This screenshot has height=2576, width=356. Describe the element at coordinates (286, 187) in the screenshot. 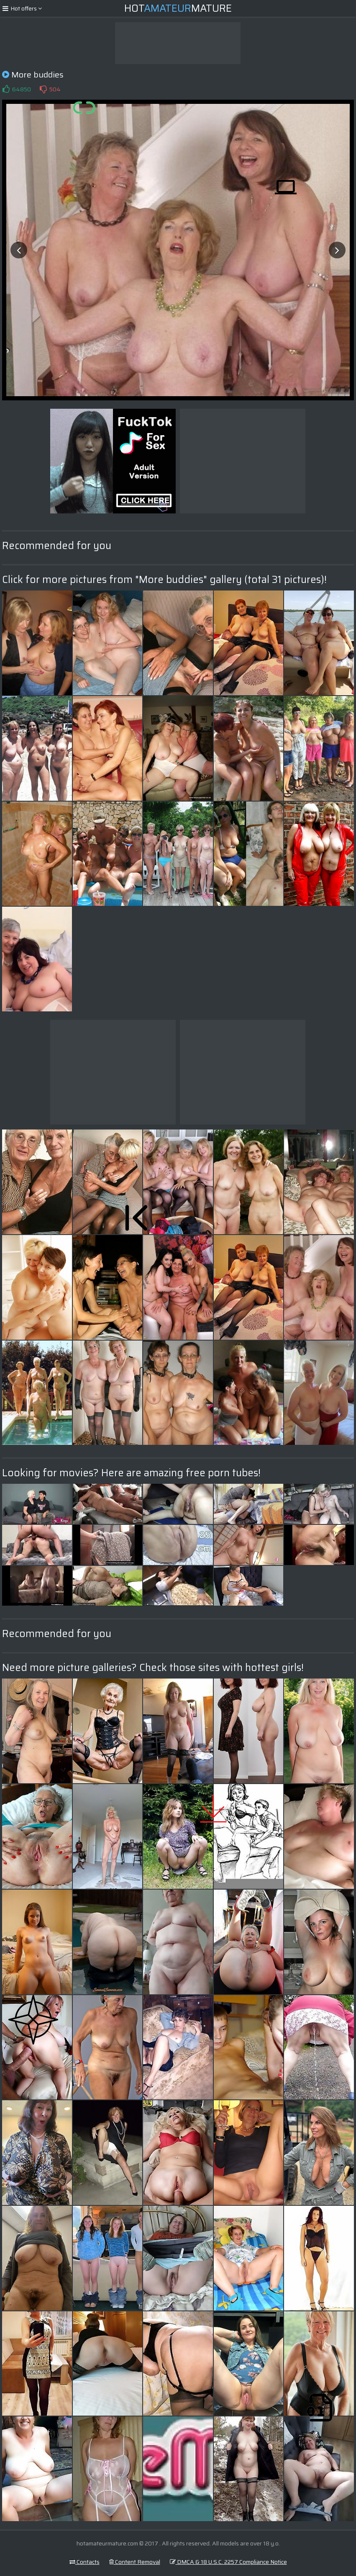

I see `access desktop or computer settings` at that location.